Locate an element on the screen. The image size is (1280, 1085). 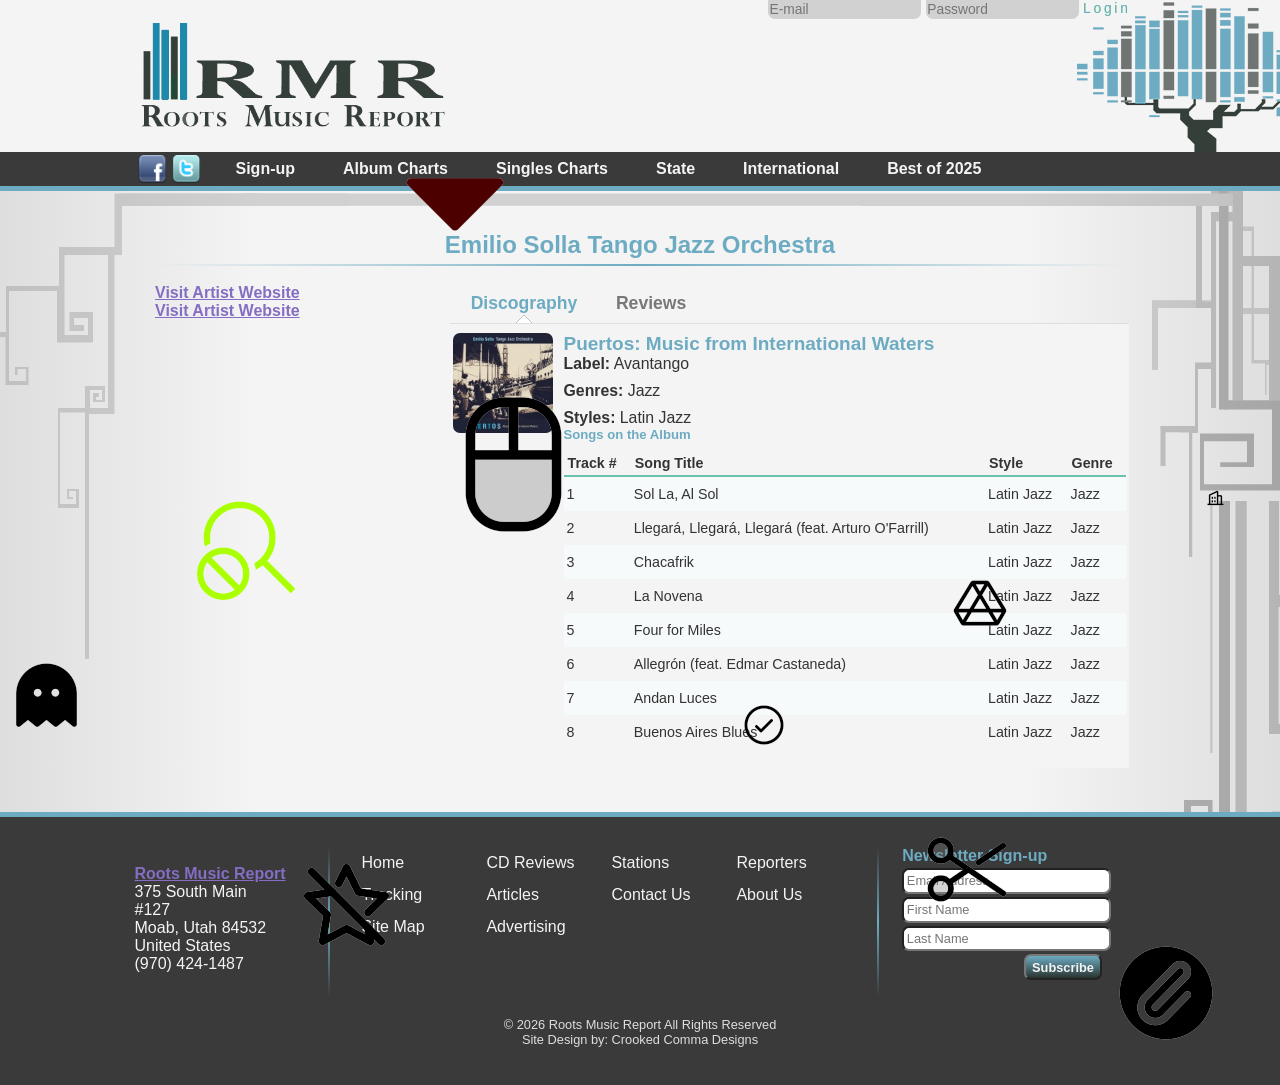
cut selected content is located at coordinates (965, 869).